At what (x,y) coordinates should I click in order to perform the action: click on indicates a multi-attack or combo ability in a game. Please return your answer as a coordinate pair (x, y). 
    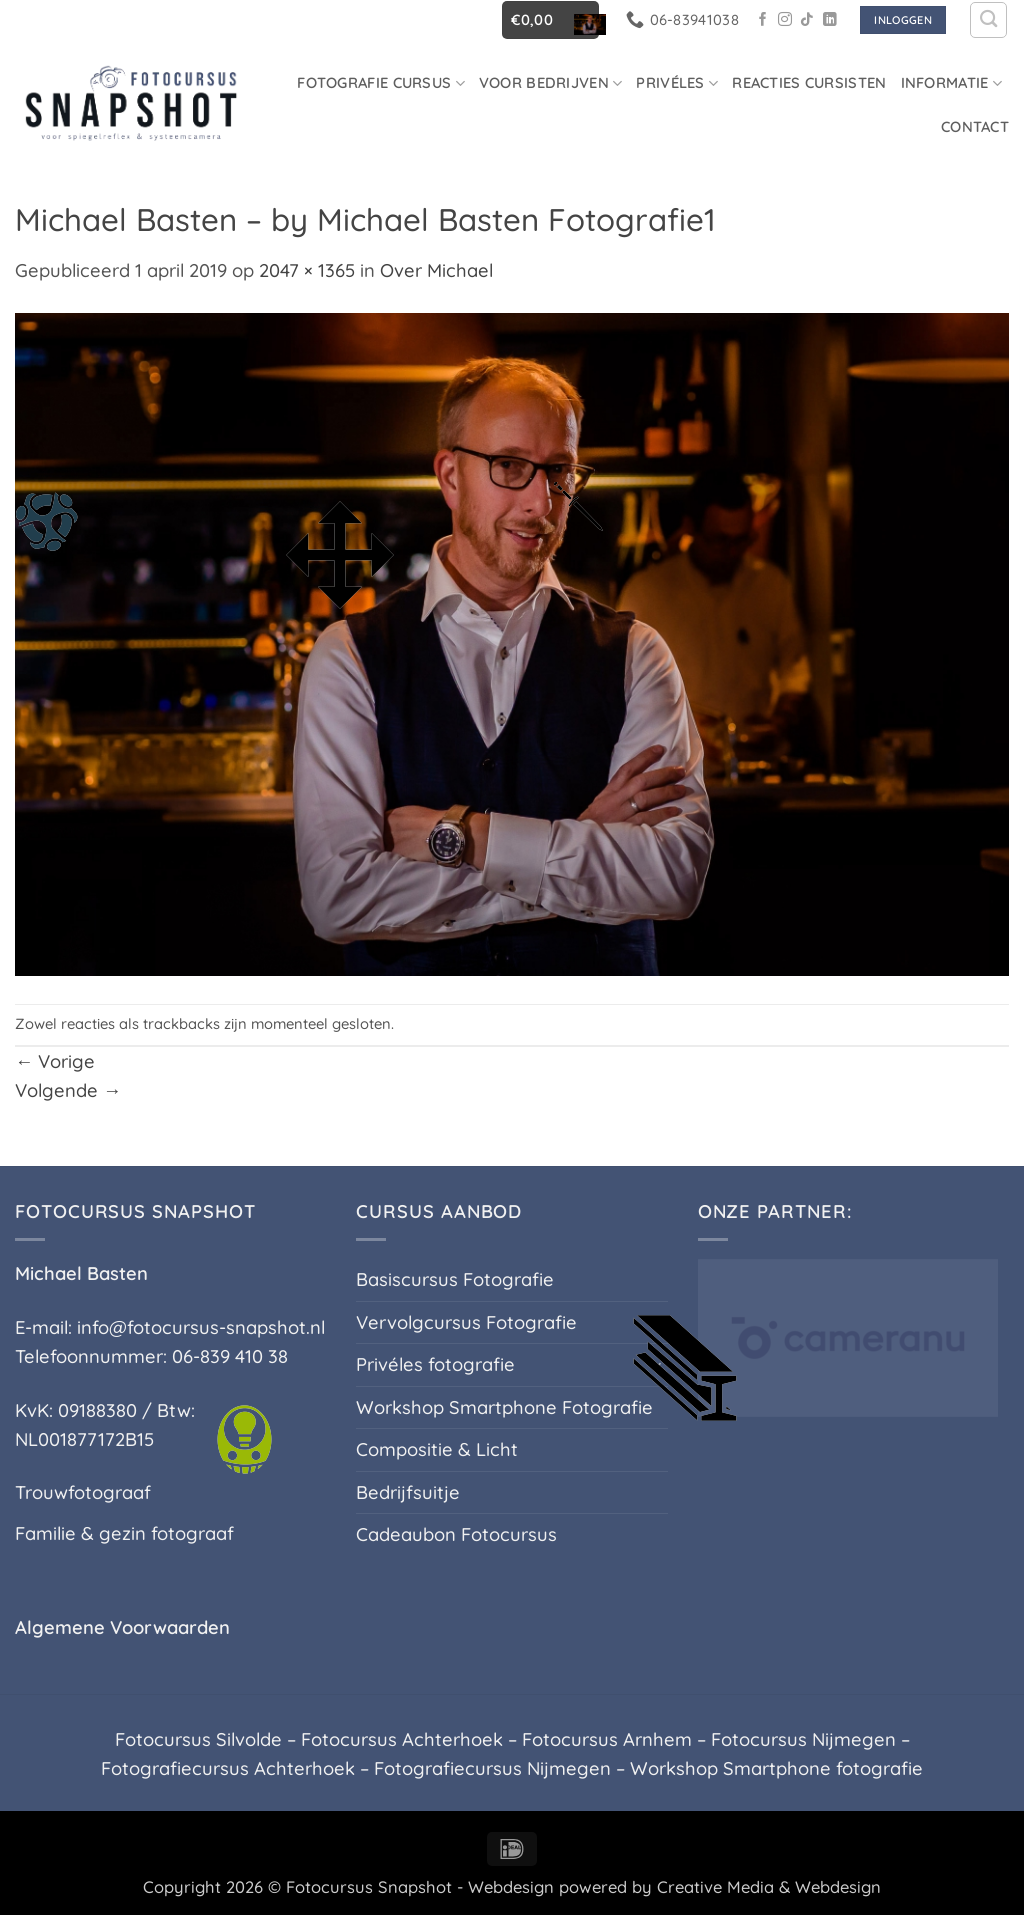
    Looking at the image, I should click on (46, 521).